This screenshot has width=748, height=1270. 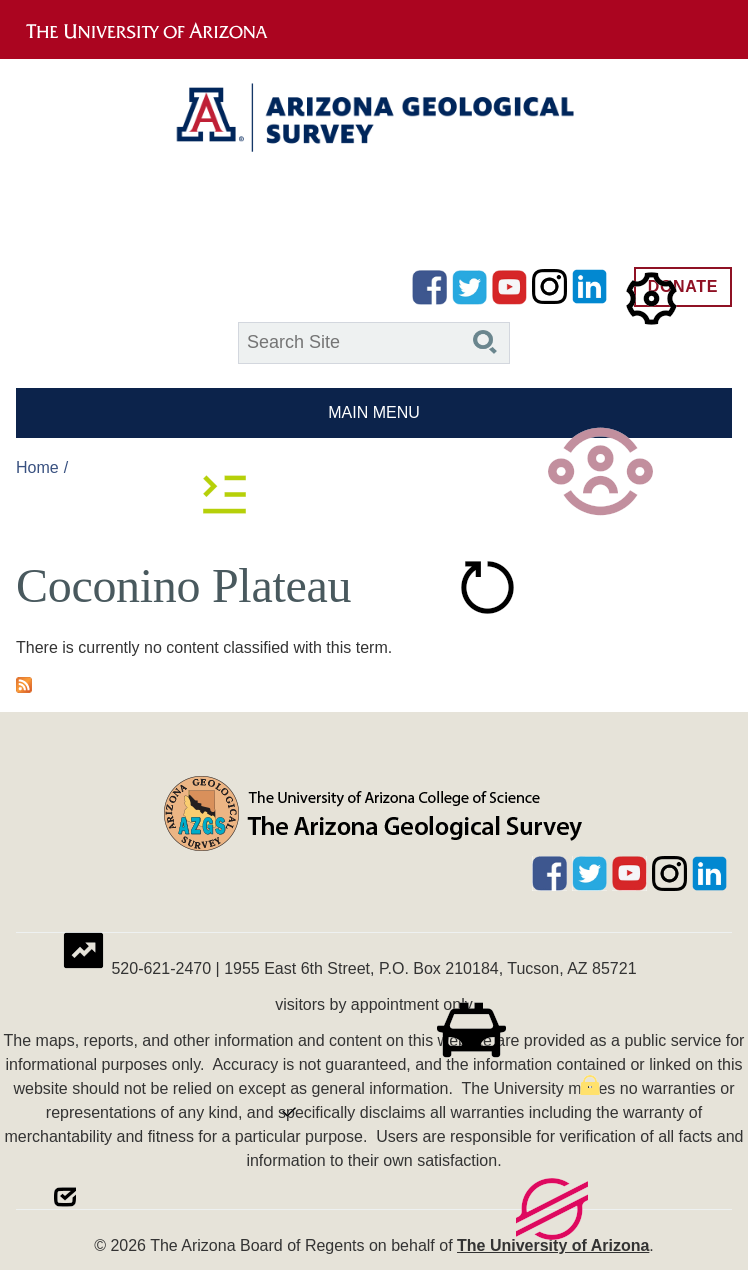 I want to click on stellar cryptocurrency logo, so click(x=552, y=1209).